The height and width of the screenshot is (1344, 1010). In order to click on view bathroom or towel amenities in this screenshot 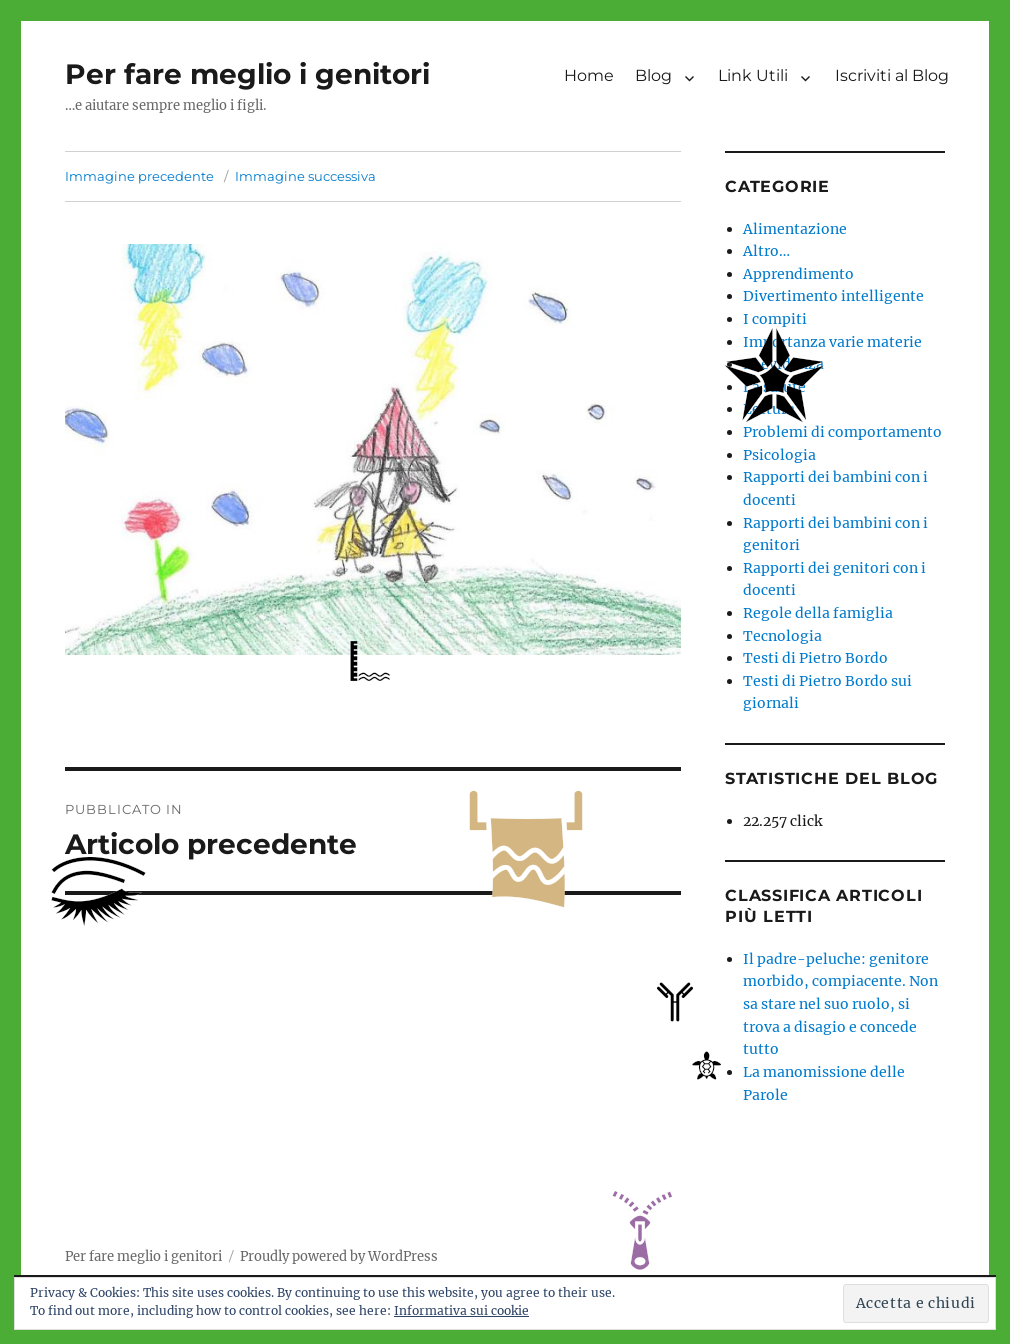, I will do `click(526, 845)`.